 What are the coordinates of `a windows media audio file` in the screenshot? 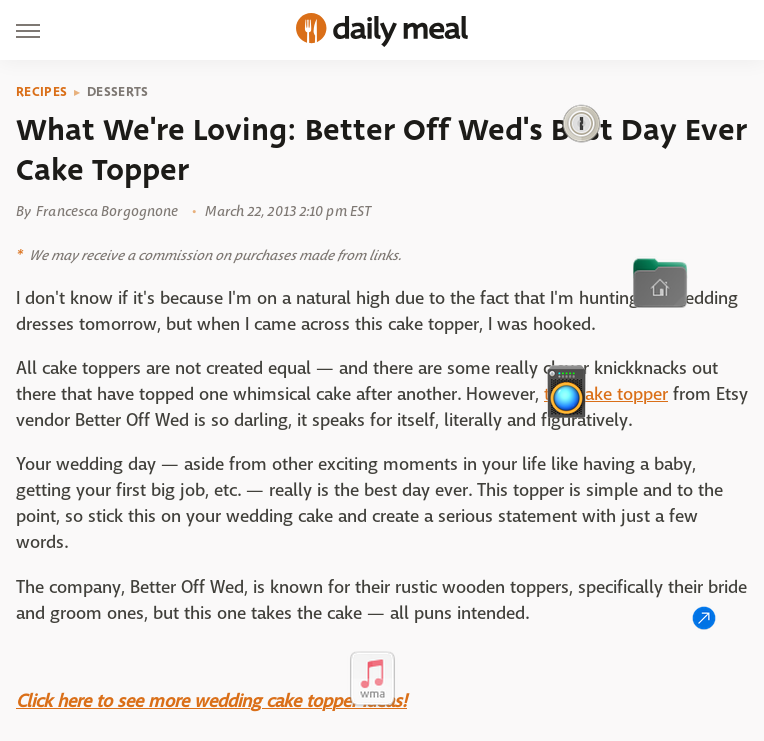 It's located at (372, 678).